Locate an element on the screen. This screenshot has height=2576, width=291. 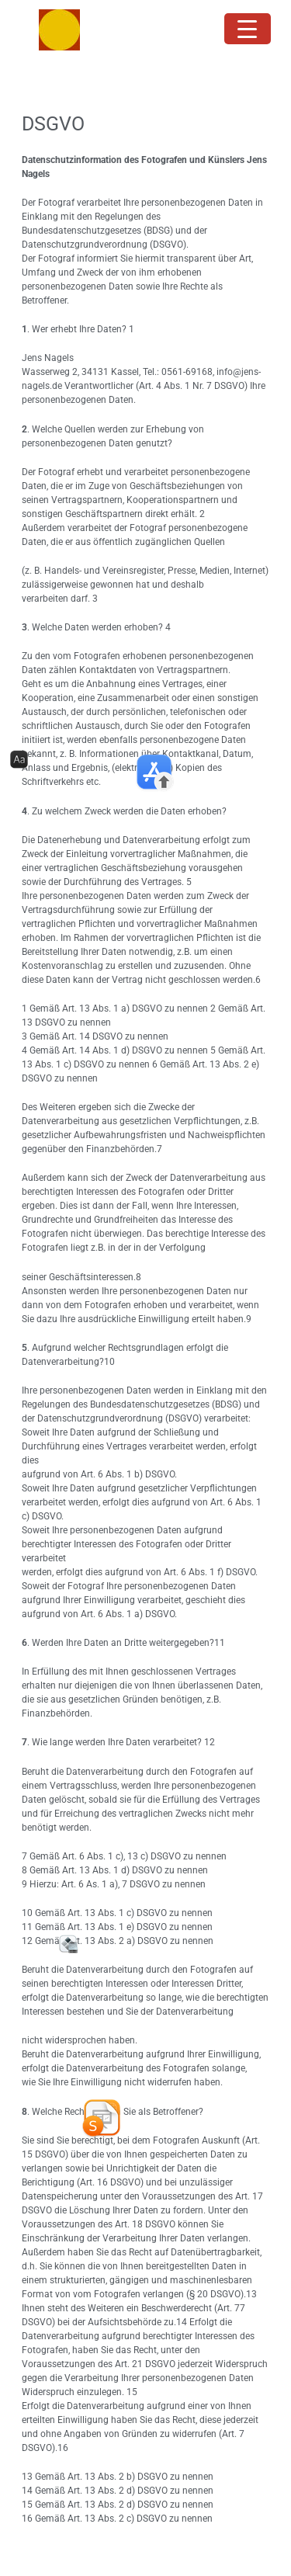
open freeoffice presentations app is located at coordinates (102, 2117).